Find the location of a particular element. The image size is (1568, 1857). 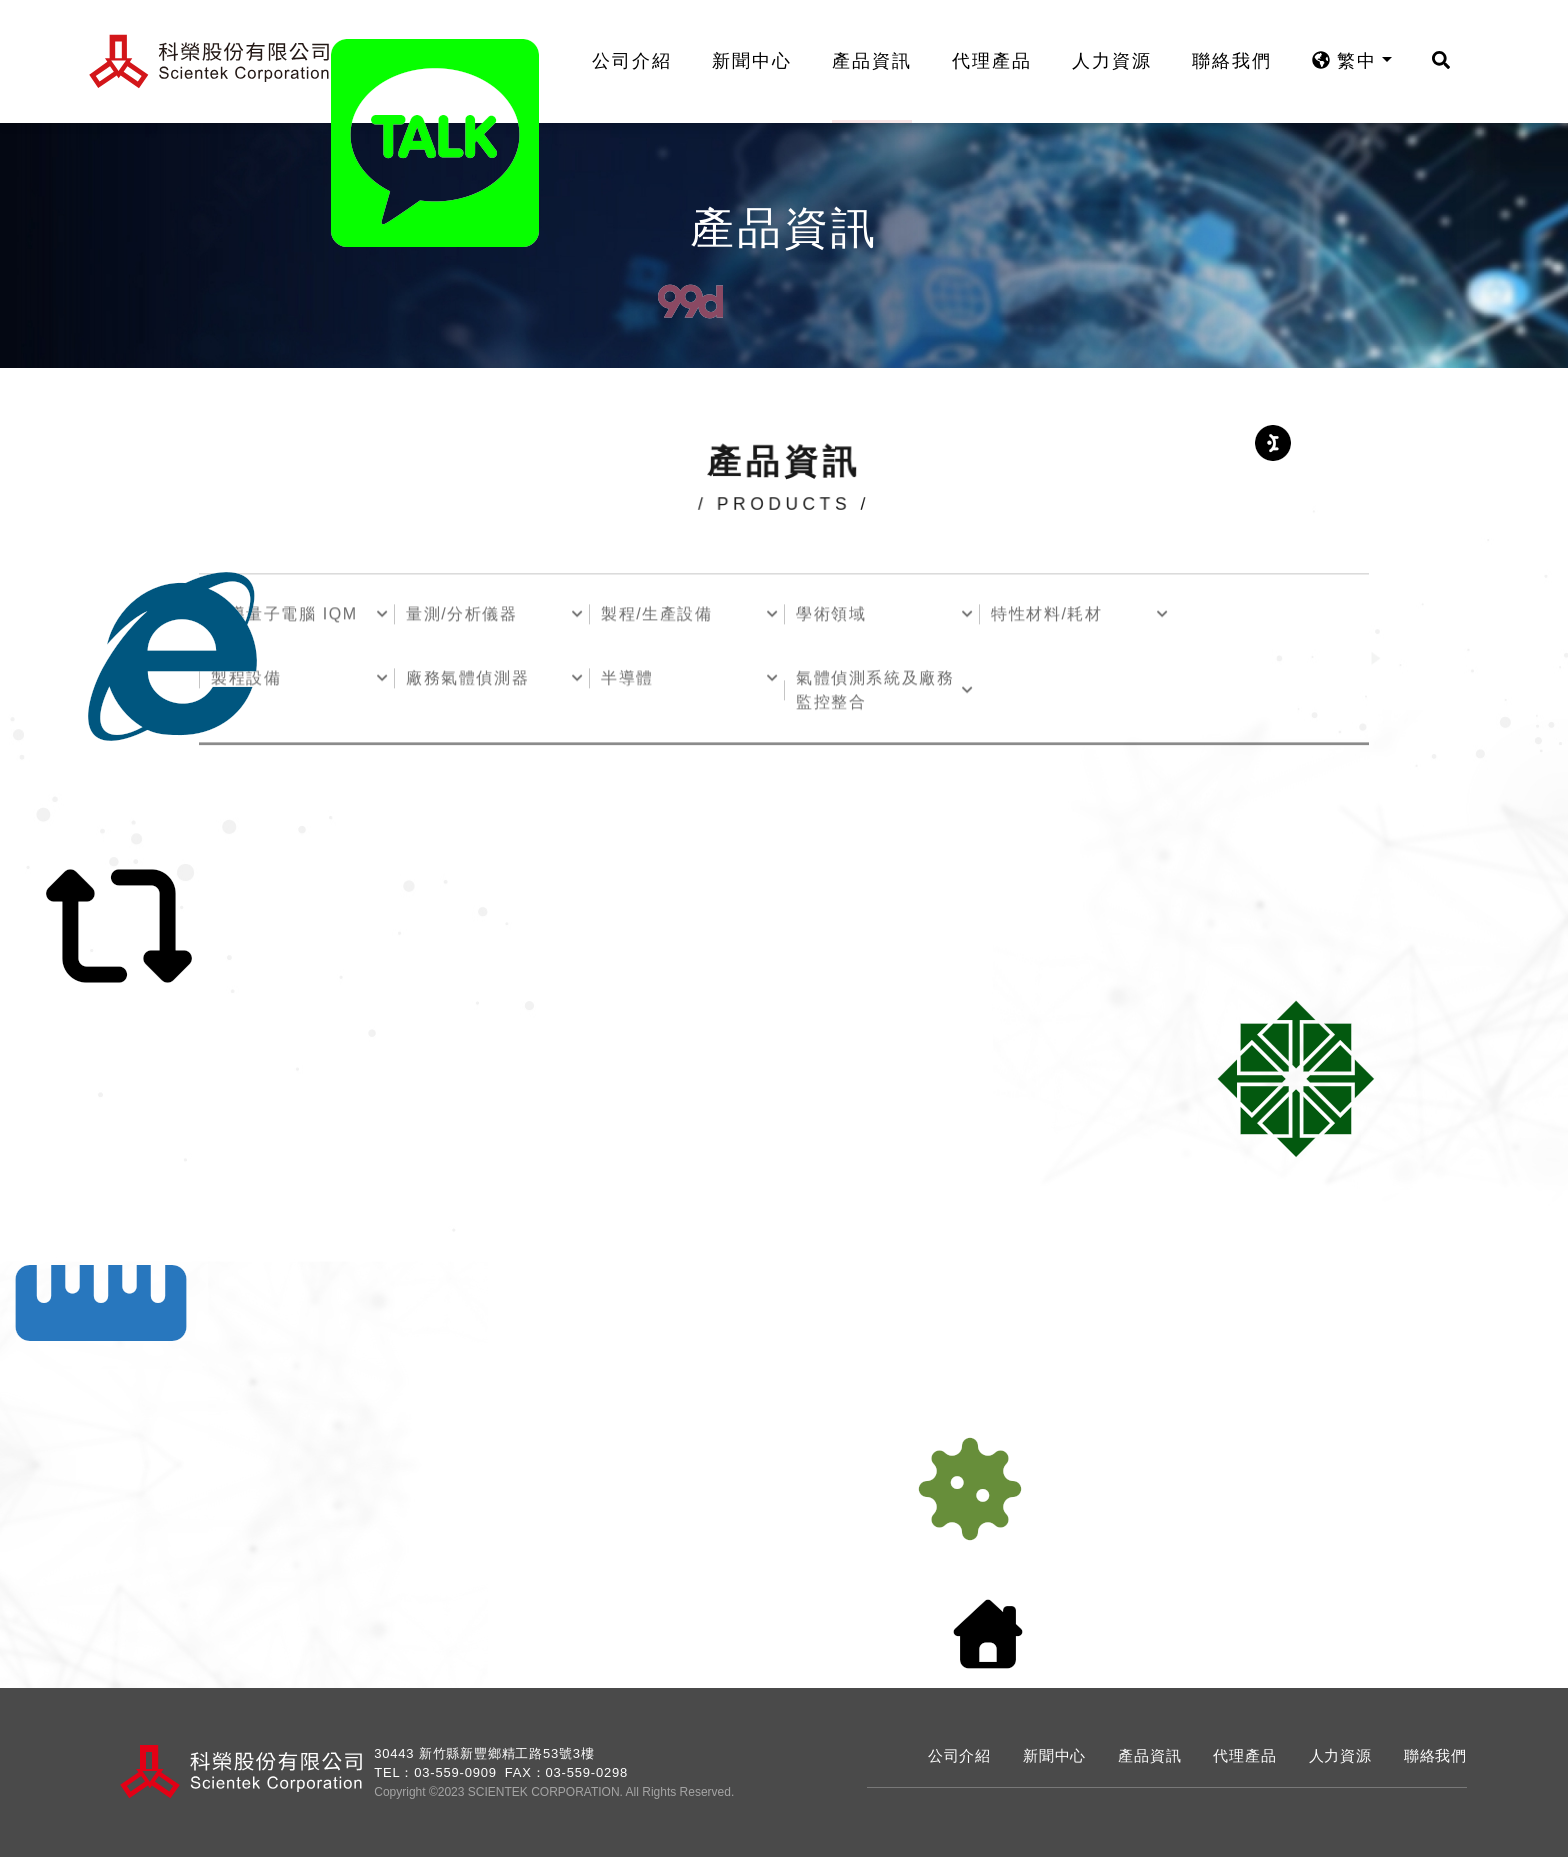

open KakaoTalk messaging app is located at coordinates (435, 143).